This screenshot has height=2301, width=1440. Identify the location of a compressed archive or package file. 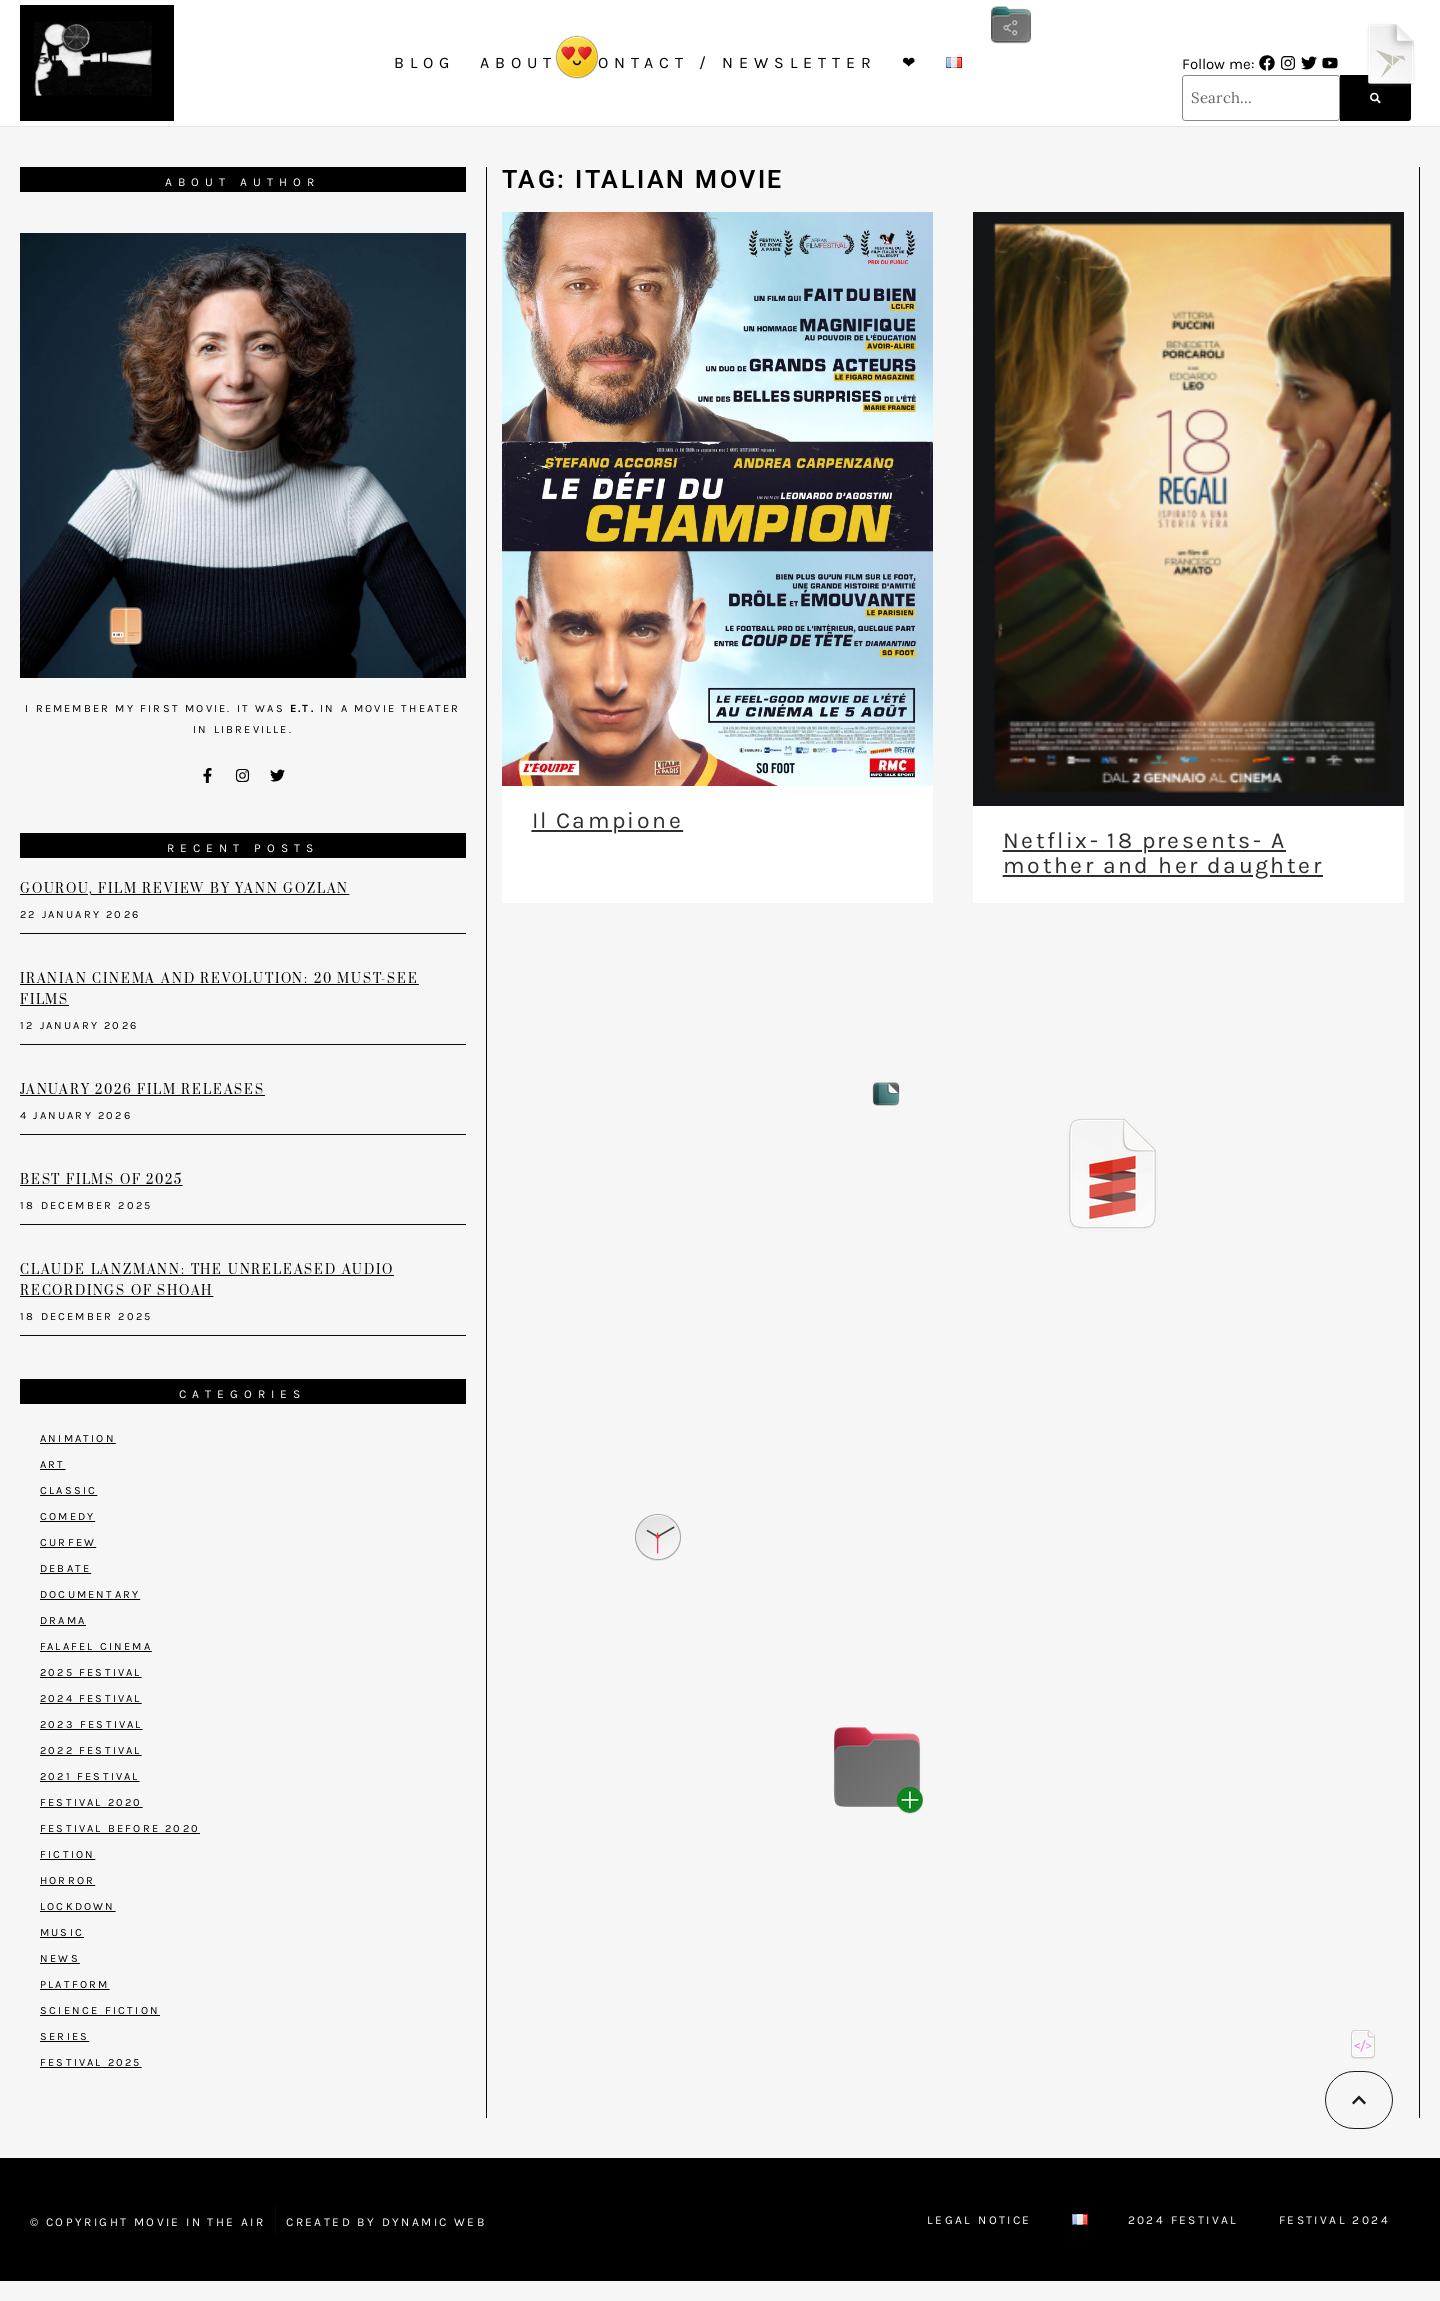
(126, 626).